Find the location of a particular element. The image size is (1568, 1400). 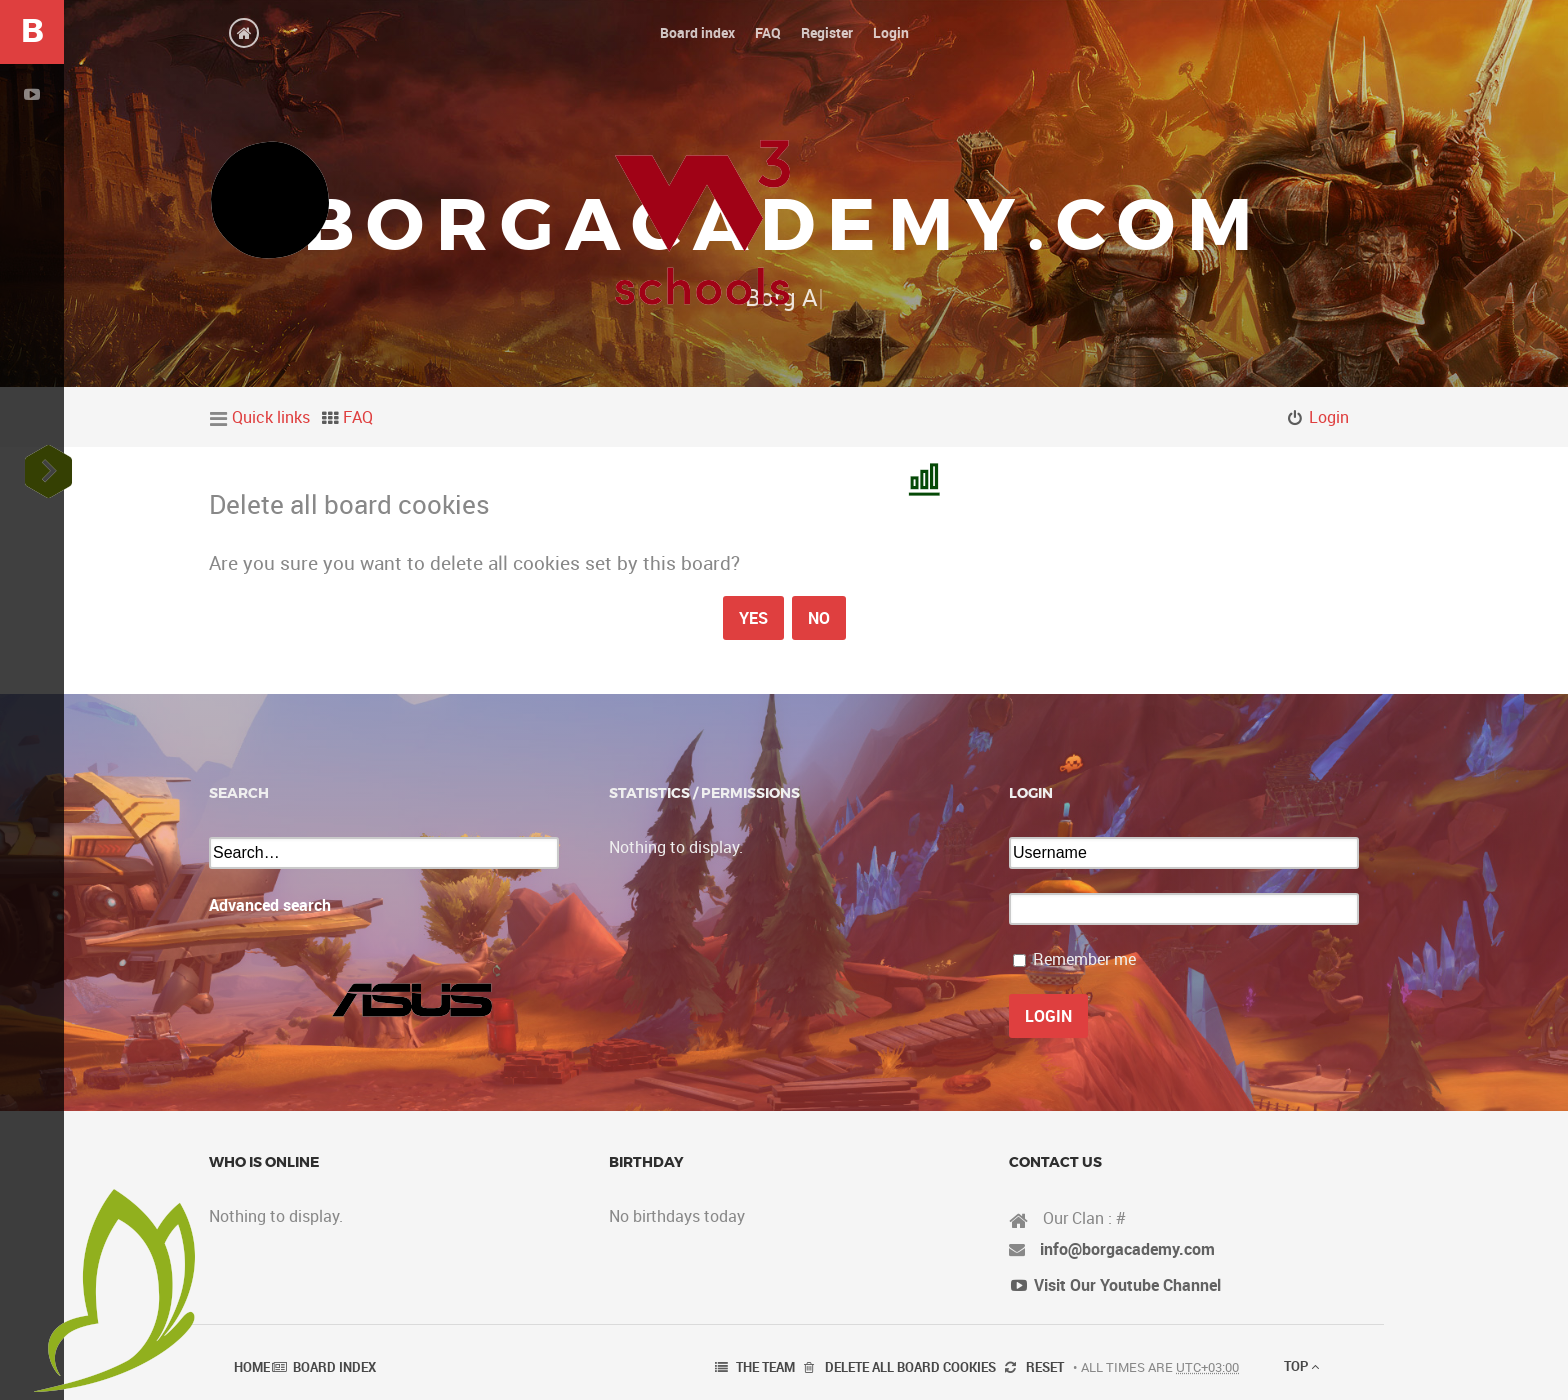

open the Veepee app is located at coordinates (114, 1290).